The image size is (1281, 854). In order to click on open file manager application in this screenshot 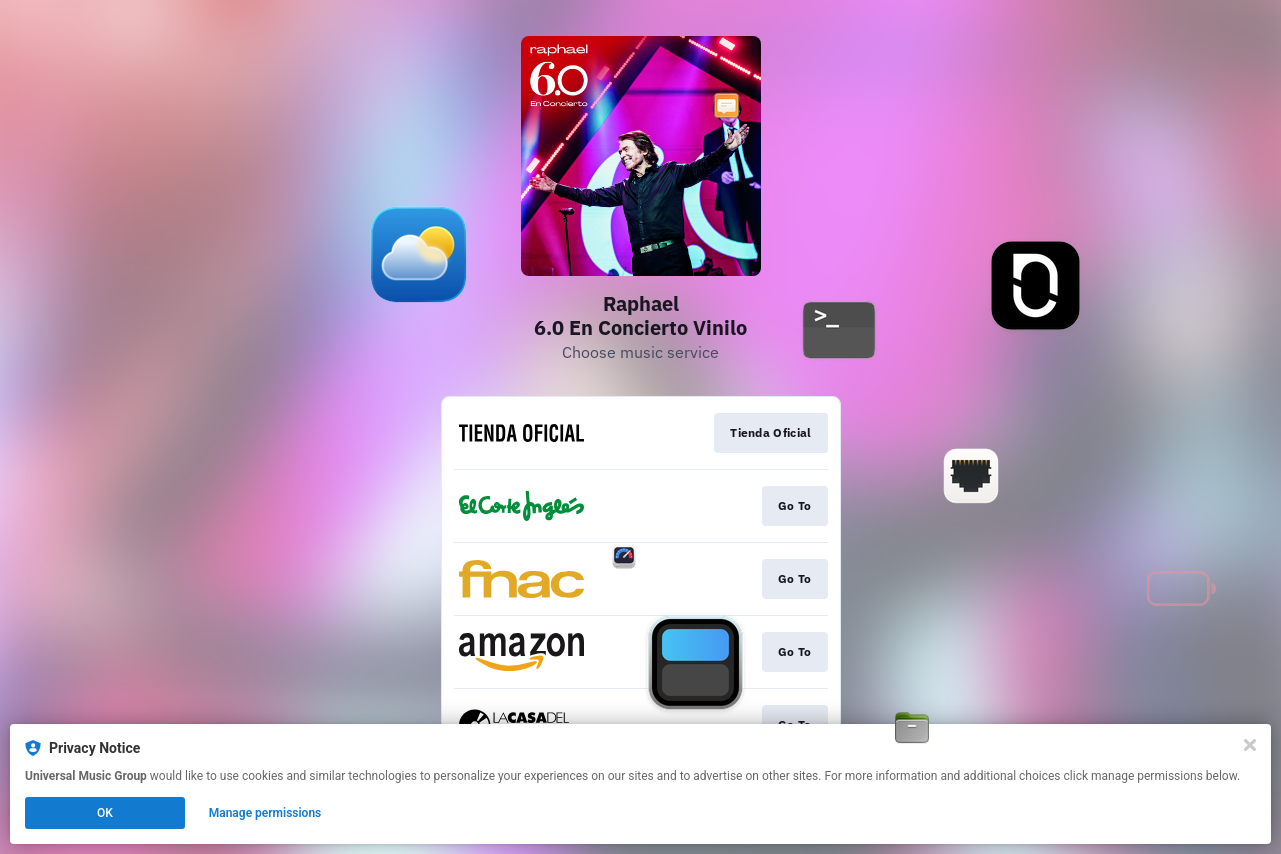, I will do `click(912, 727)`.